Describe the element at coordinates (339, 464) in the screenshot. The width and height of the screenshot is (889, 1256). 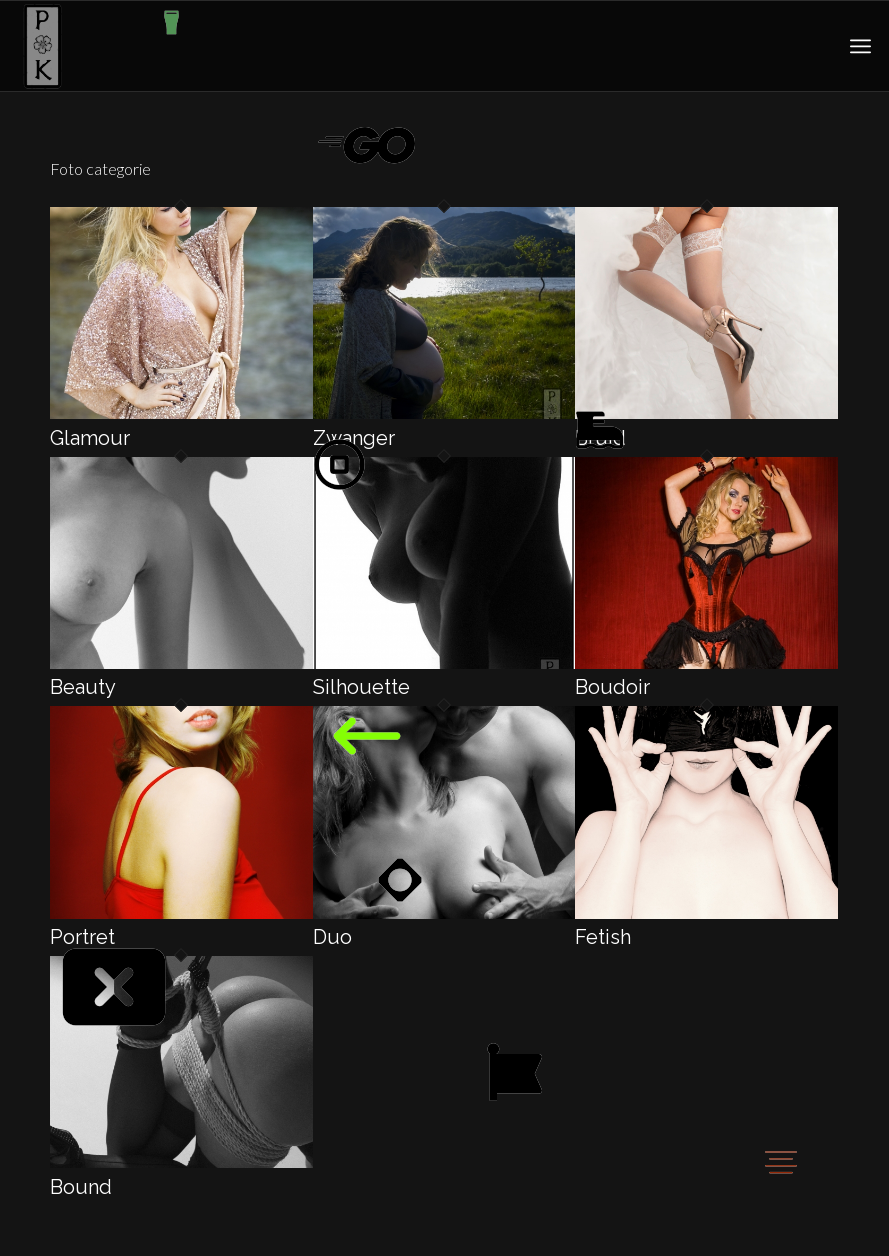
I see `stop media playback` at that location.